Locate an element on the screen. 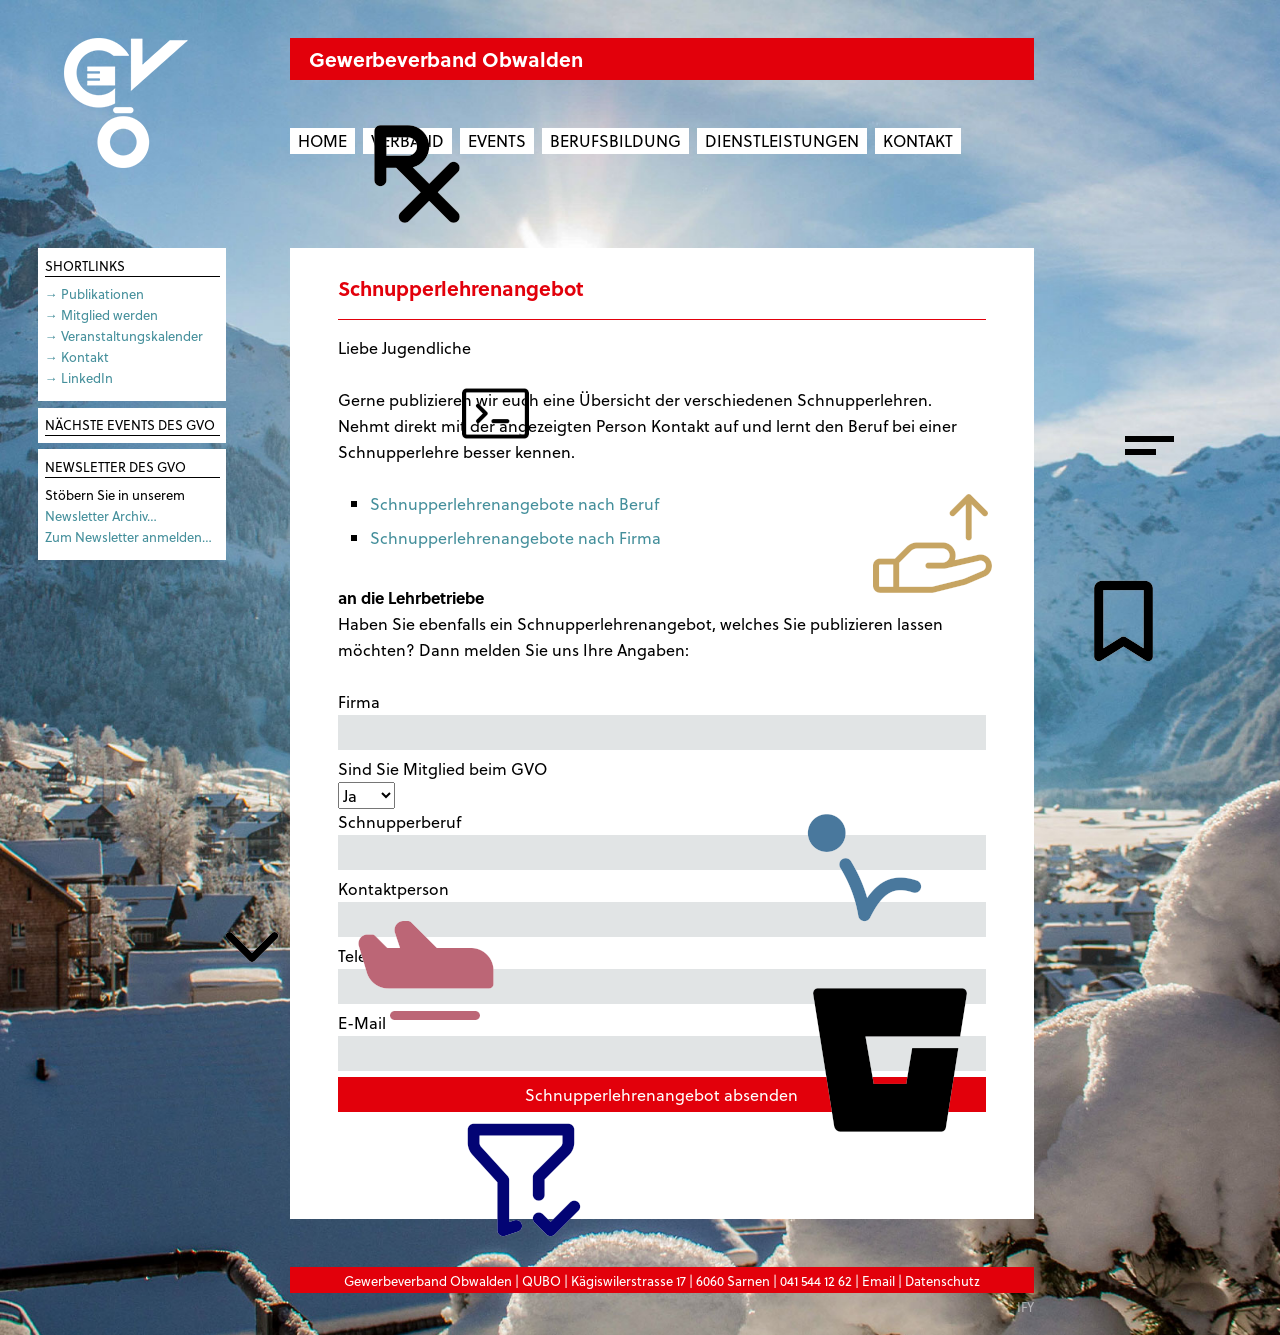 The height and width of the screenshot is (1335, 1280). upload or send via hand gesture is located at coordinates (936, 549).